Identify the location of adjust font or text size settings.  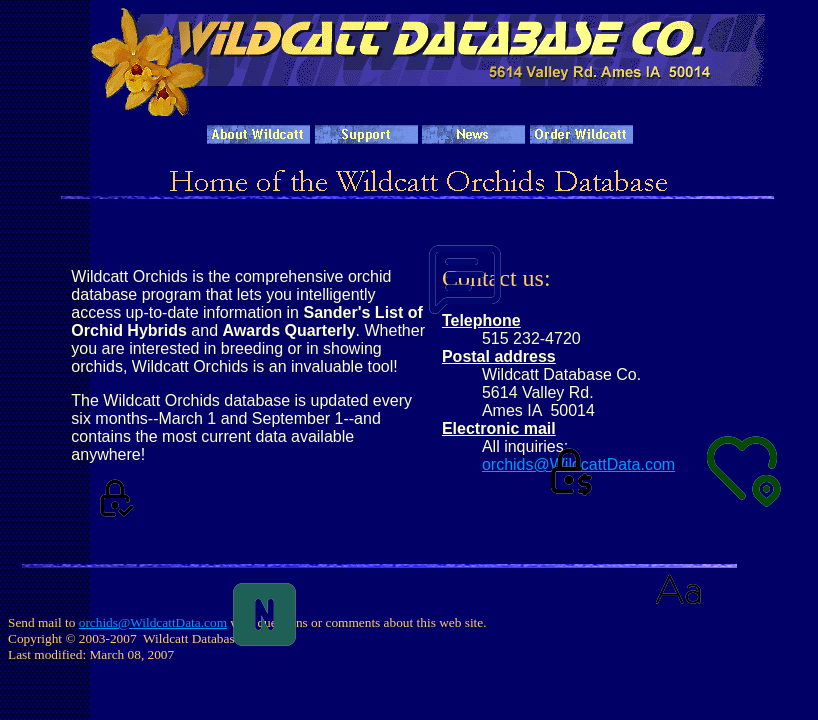
(679, 590).